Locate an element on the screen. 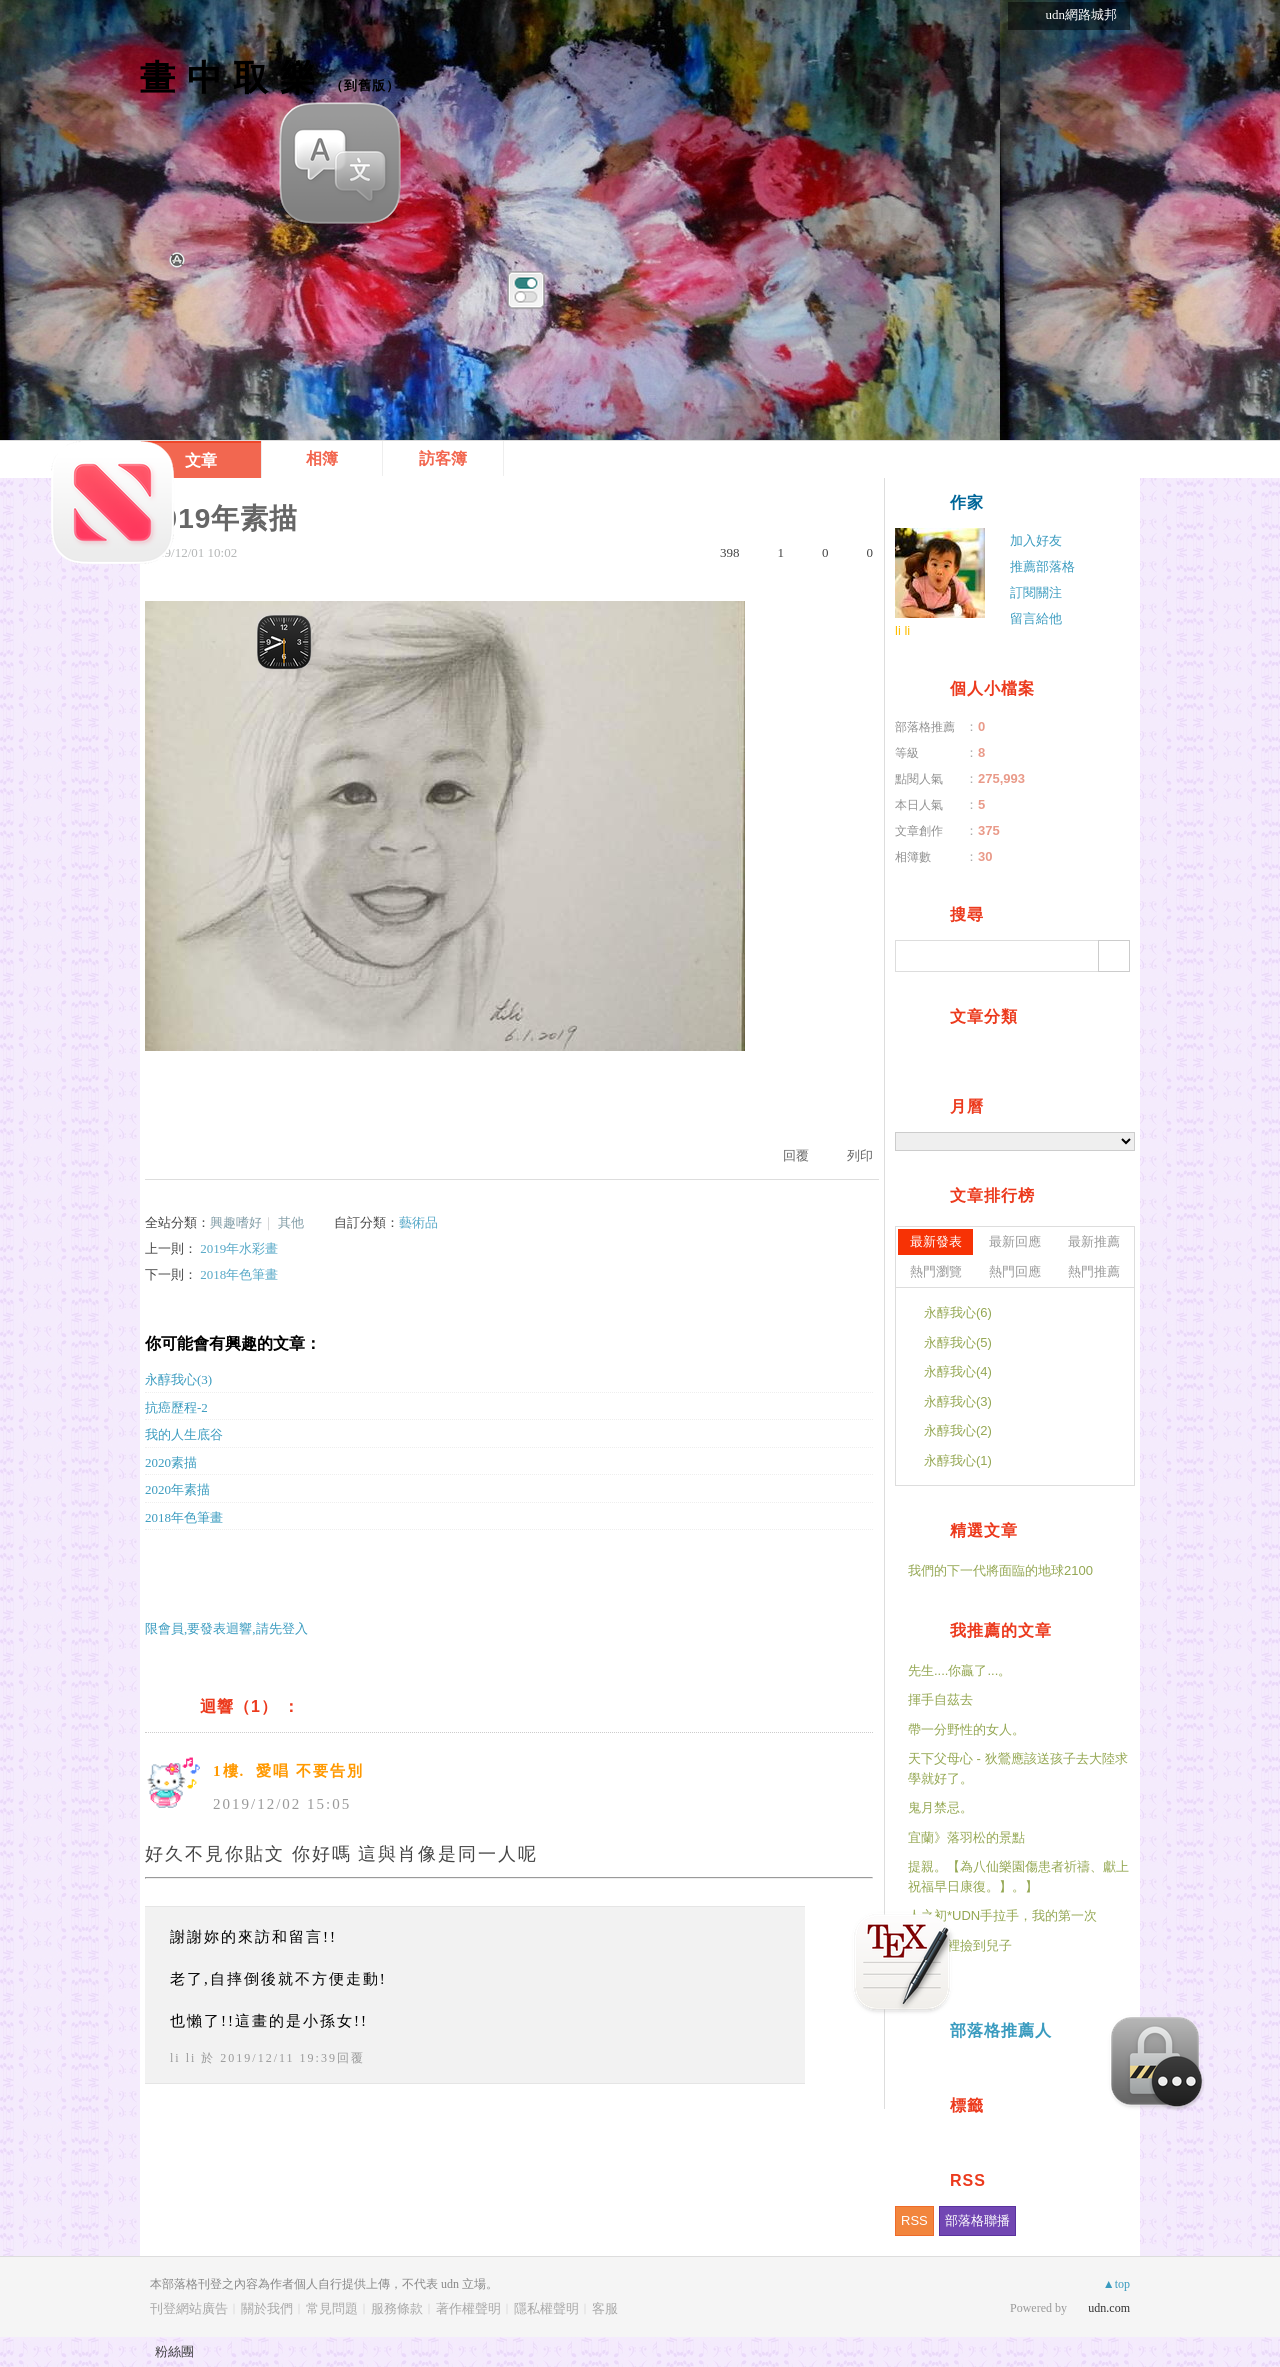 The height and width of the screenshot is (2367, 1280). open texstudio latex editor is located at coordinates (902, 1962).